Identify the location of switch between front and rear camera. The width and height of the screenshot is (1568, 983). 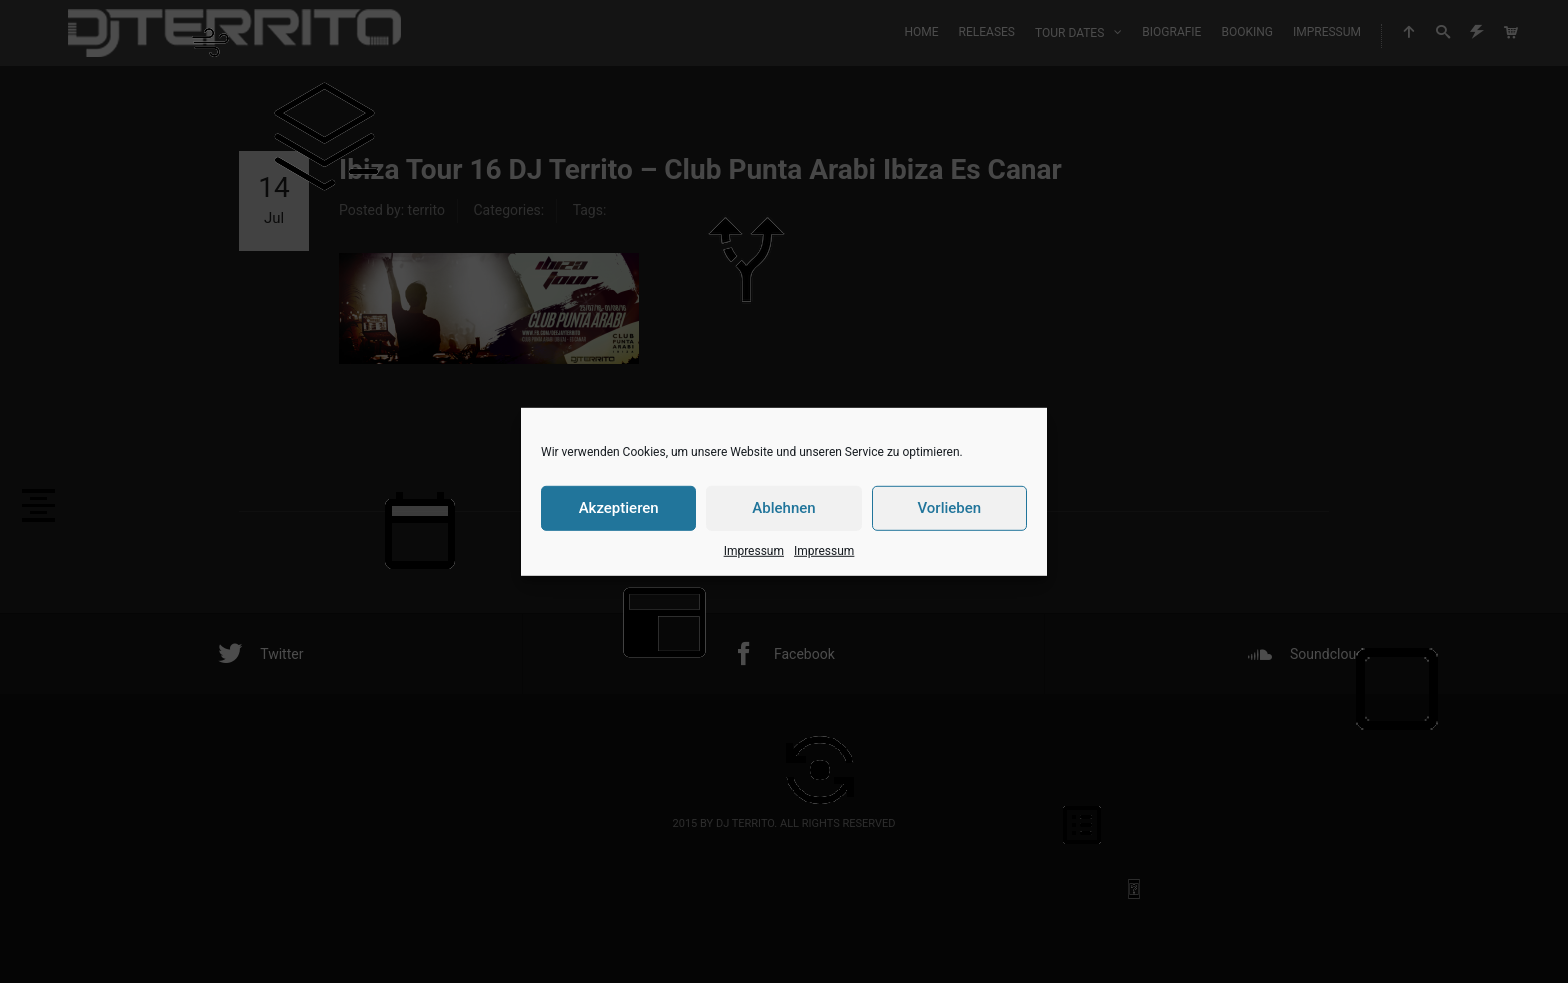
(820, 770).